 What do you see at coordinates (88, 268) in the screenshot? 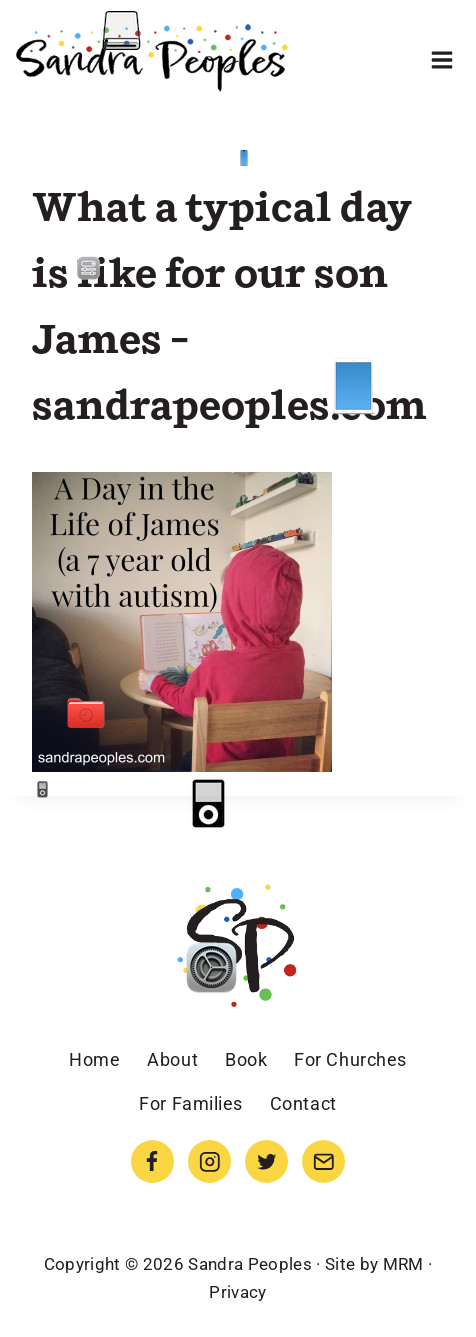
I see `open interface design preferences` at bounding box center [88, 268].